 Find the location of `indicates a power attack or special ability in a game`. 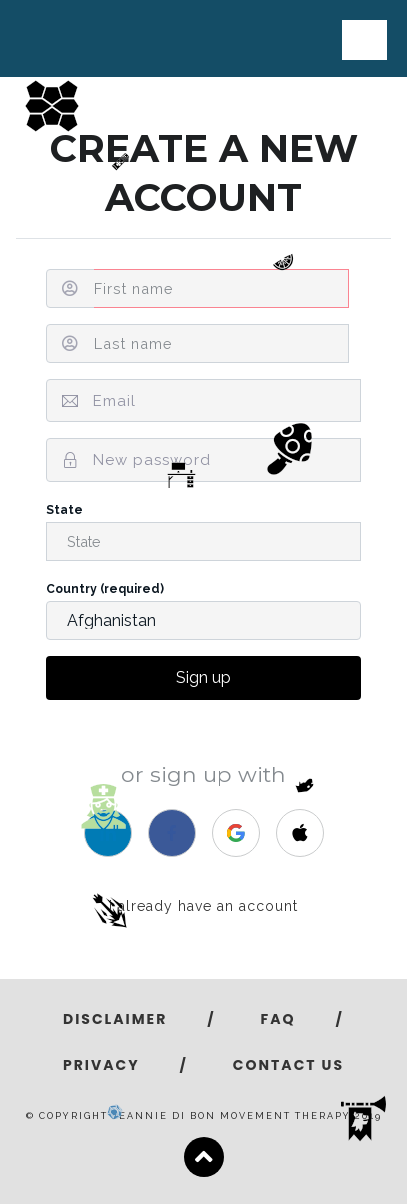

indicates a power attack or special ability in a game is located at coordinates (109, 910).